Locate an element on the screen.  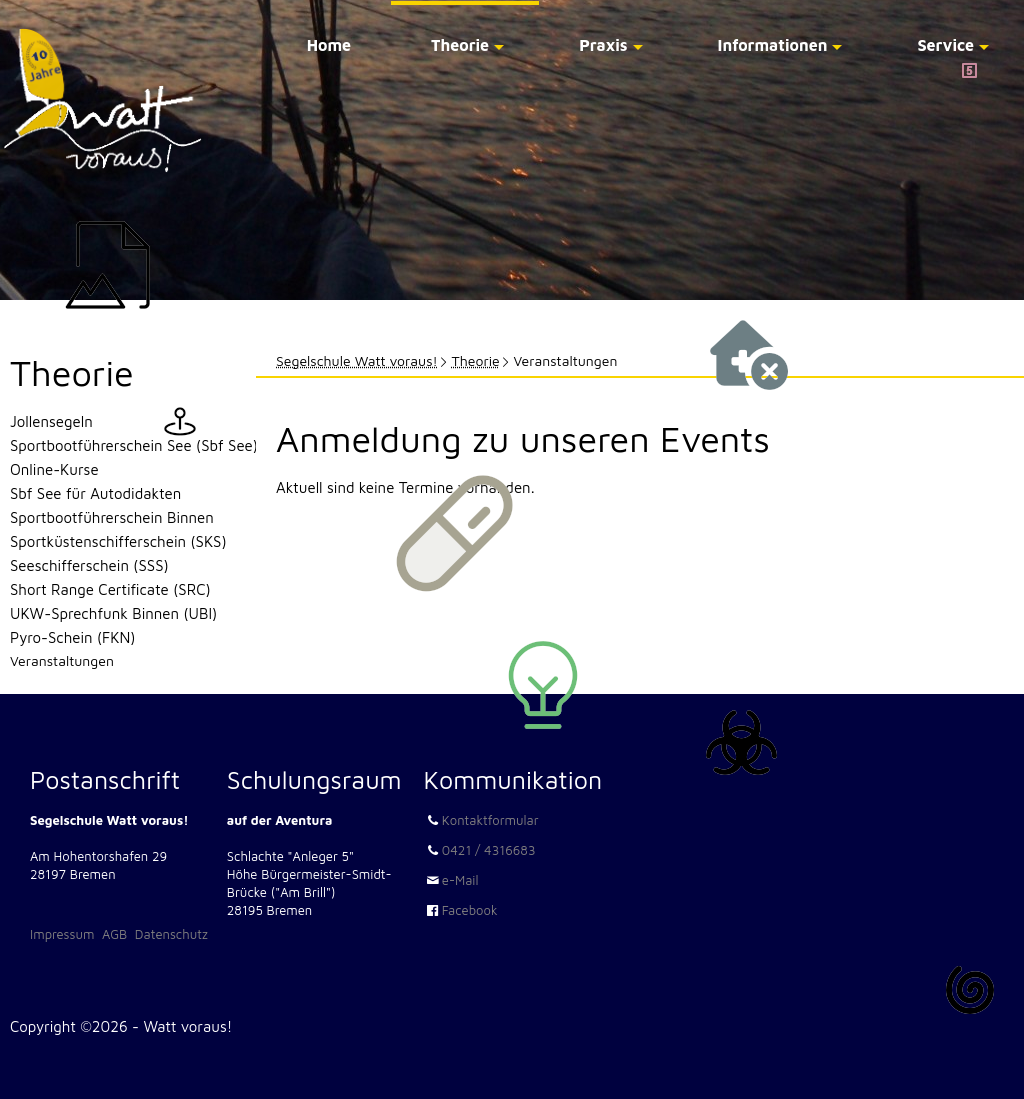
indicates step 5 in a numbered process is located at coordinates (969, 70).